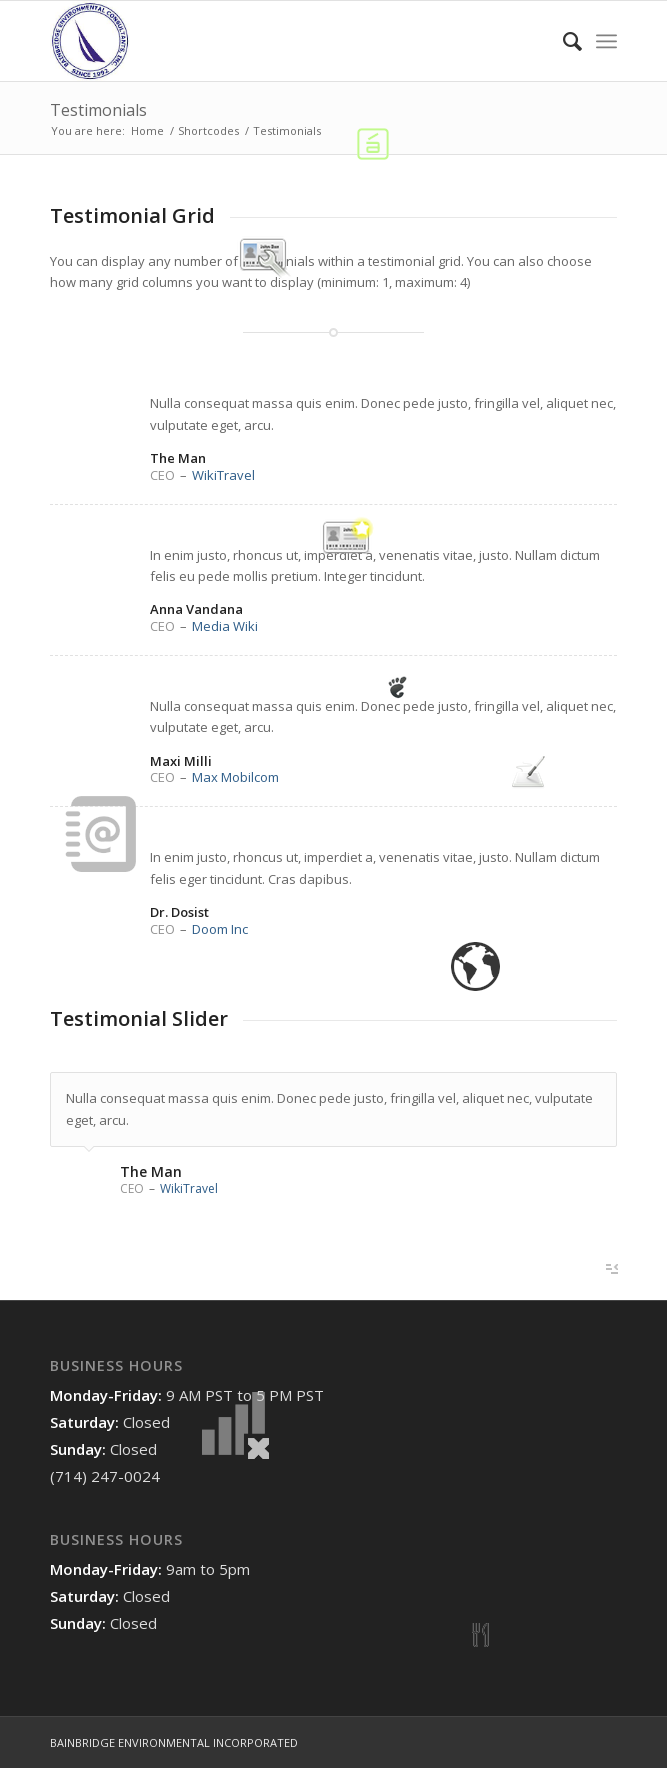 This screenshot has height=1768, width=667. I want to click on open address book or contacts, so click(105, 831).